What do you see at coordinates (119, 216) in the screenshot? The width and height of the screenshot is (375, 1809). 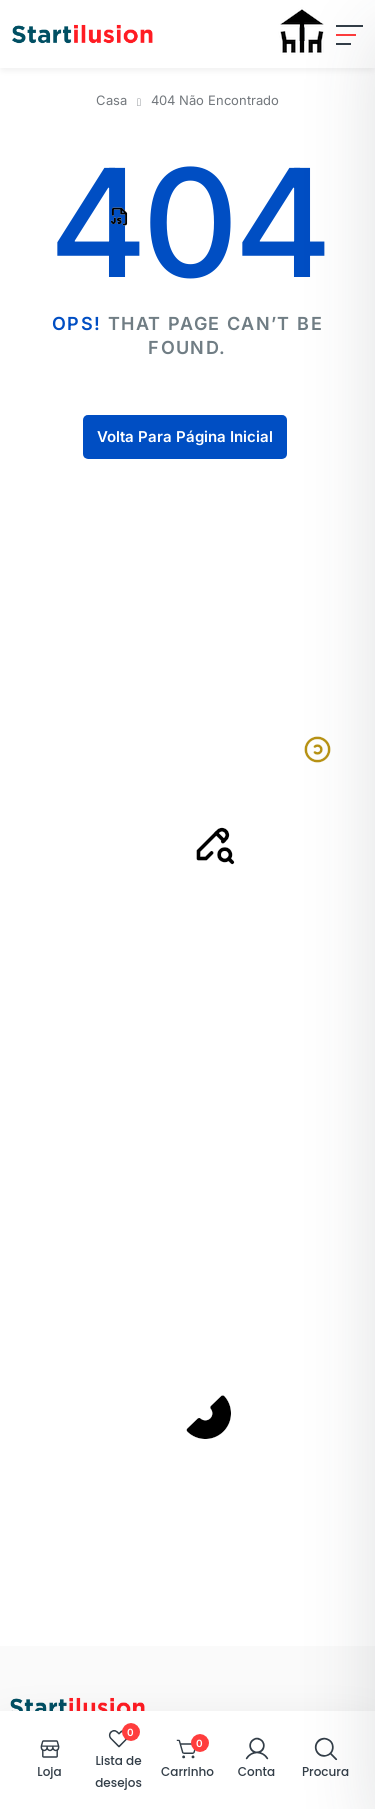 I see `javascript file in a project directory` at bounding box center [119, 216].